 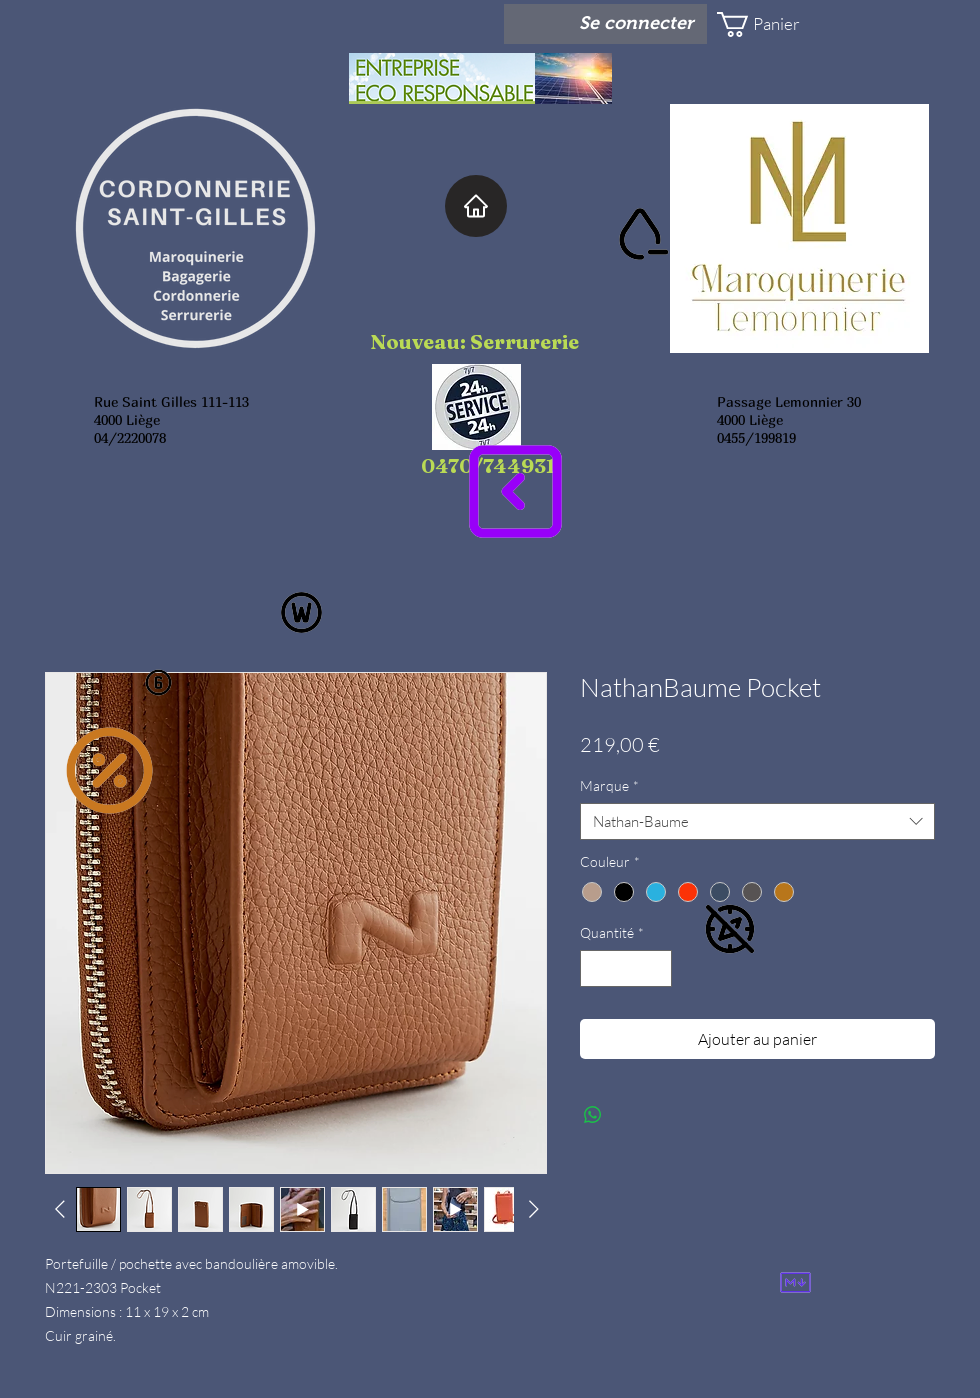 What do you see at coordinates (301, 612) in the screenshot?
I see `laundry care symbol indicating wash dry setting` at bounding box center [301, 612].